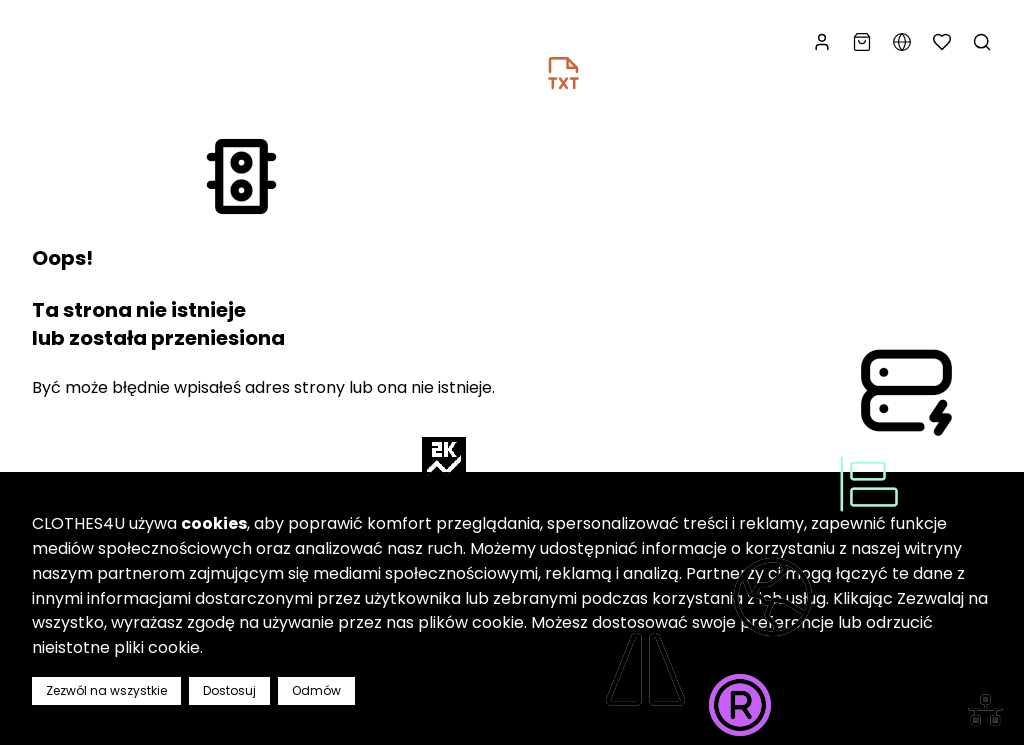 The image size is (1024, 745). I want to click on indicates registered trademark status, so click(740, 705).